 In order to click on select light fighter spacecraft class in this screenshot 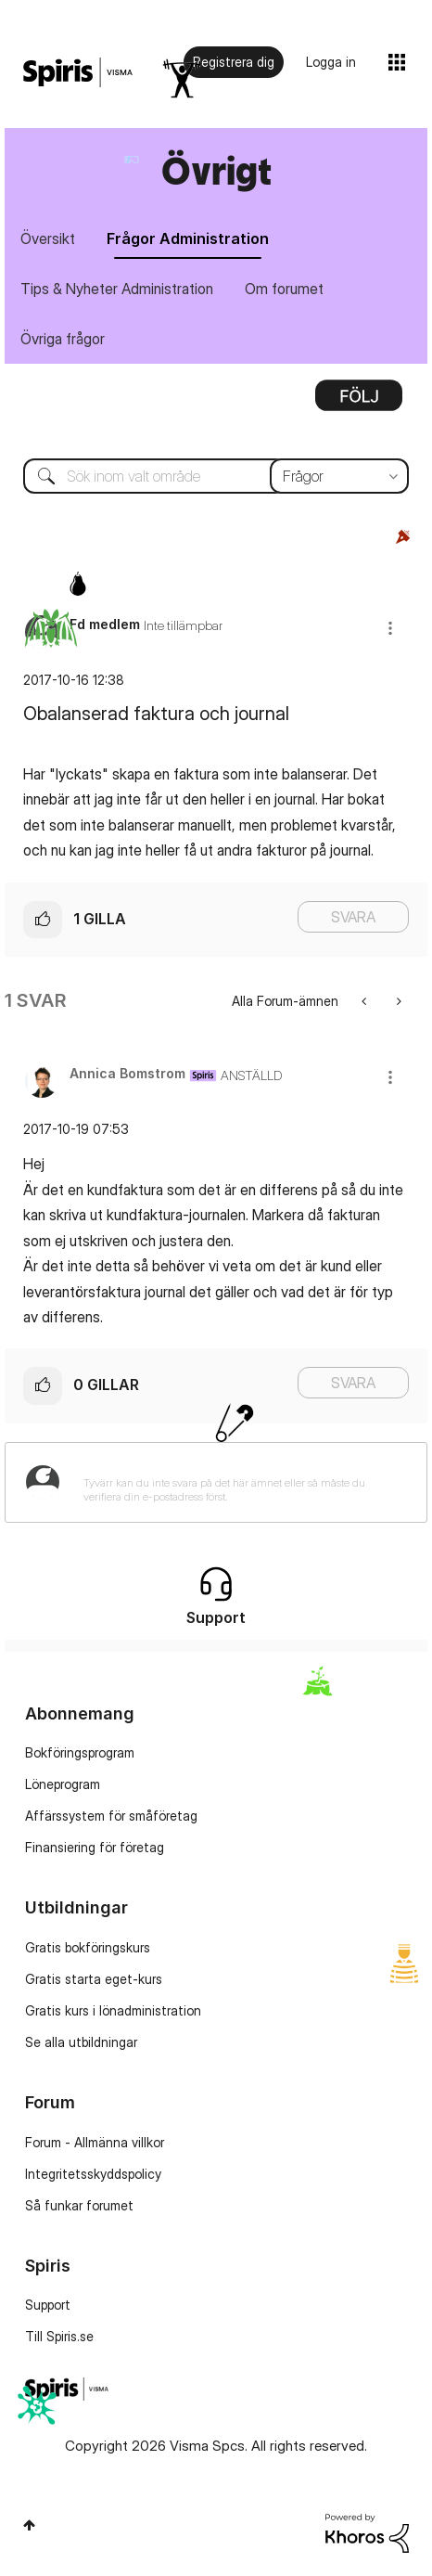, I will do `click(402, 536)`.